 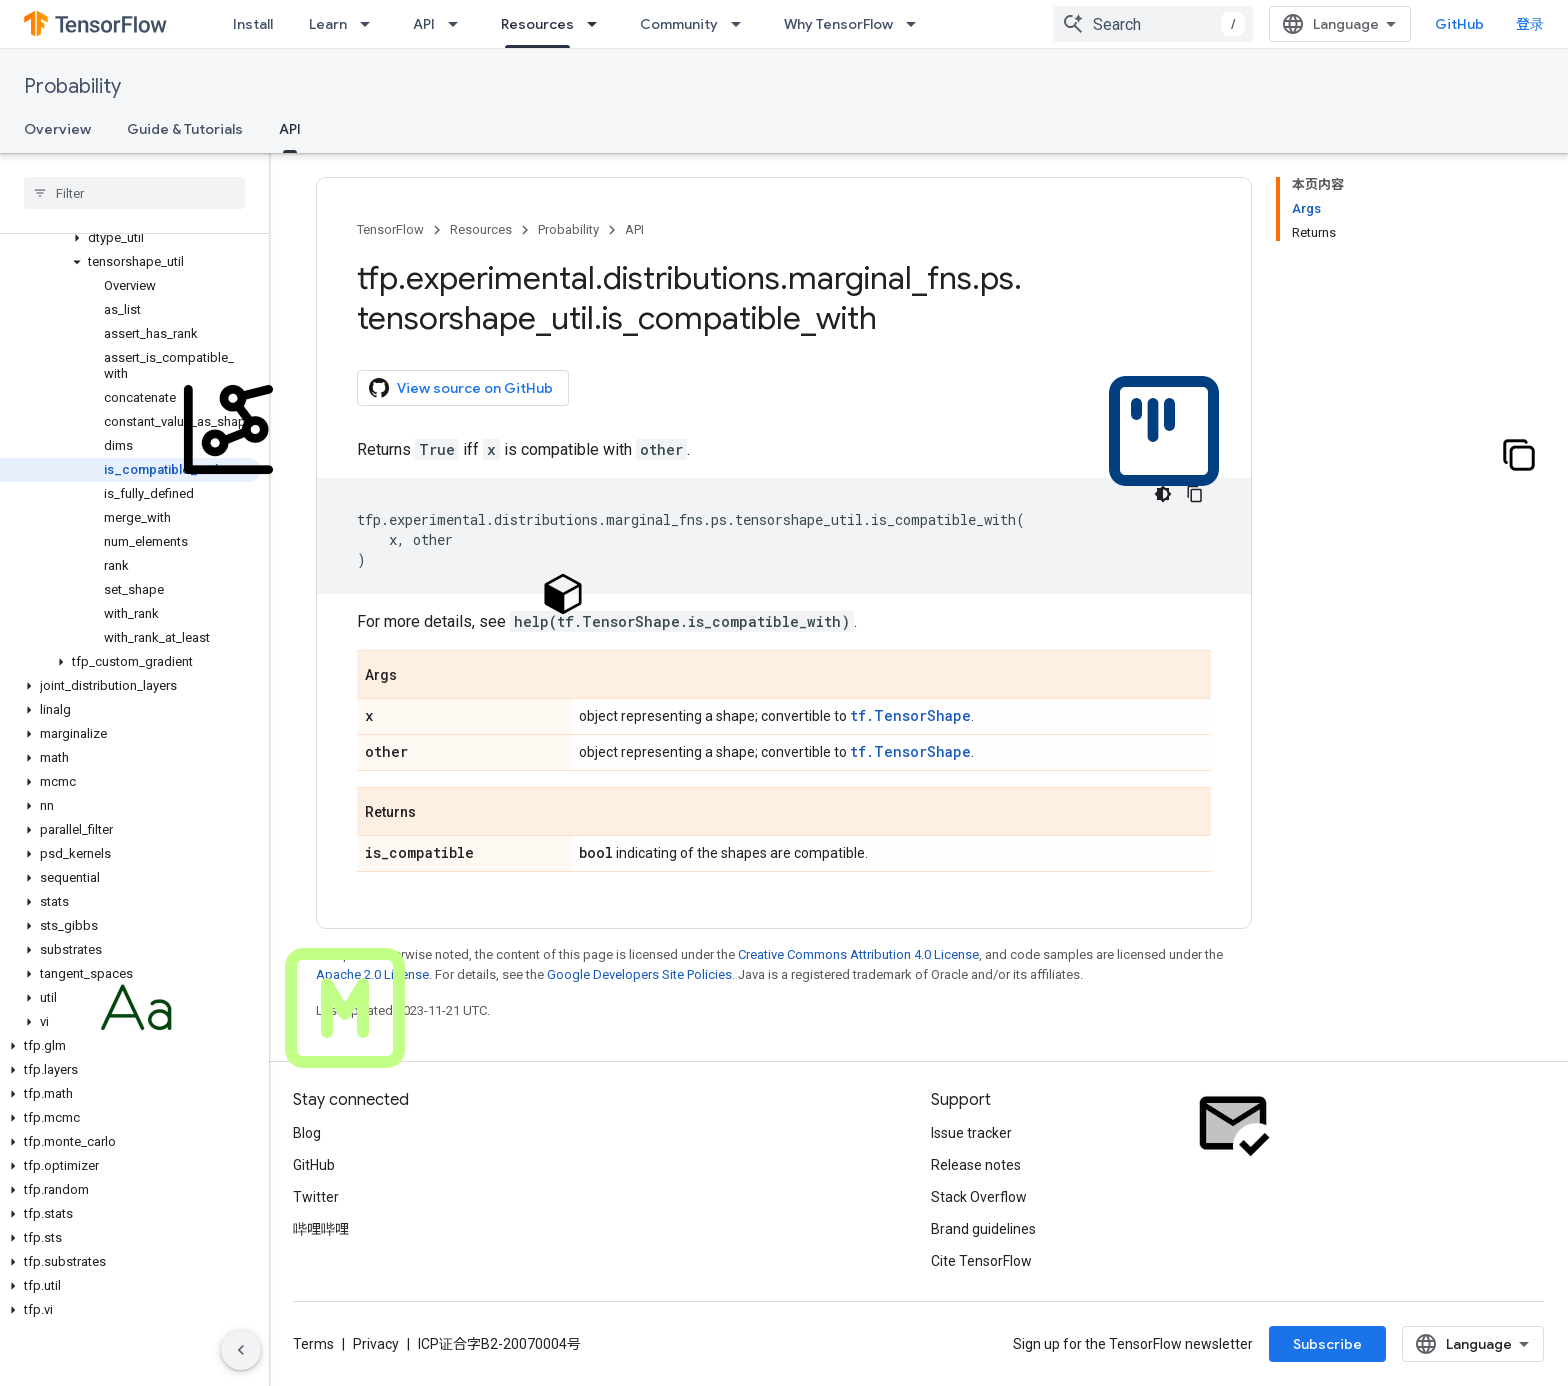 What do you see at coordinates (1233, 1123) in the screenshot?
I see `mark email as read` at bounding box center [1233, 1123].